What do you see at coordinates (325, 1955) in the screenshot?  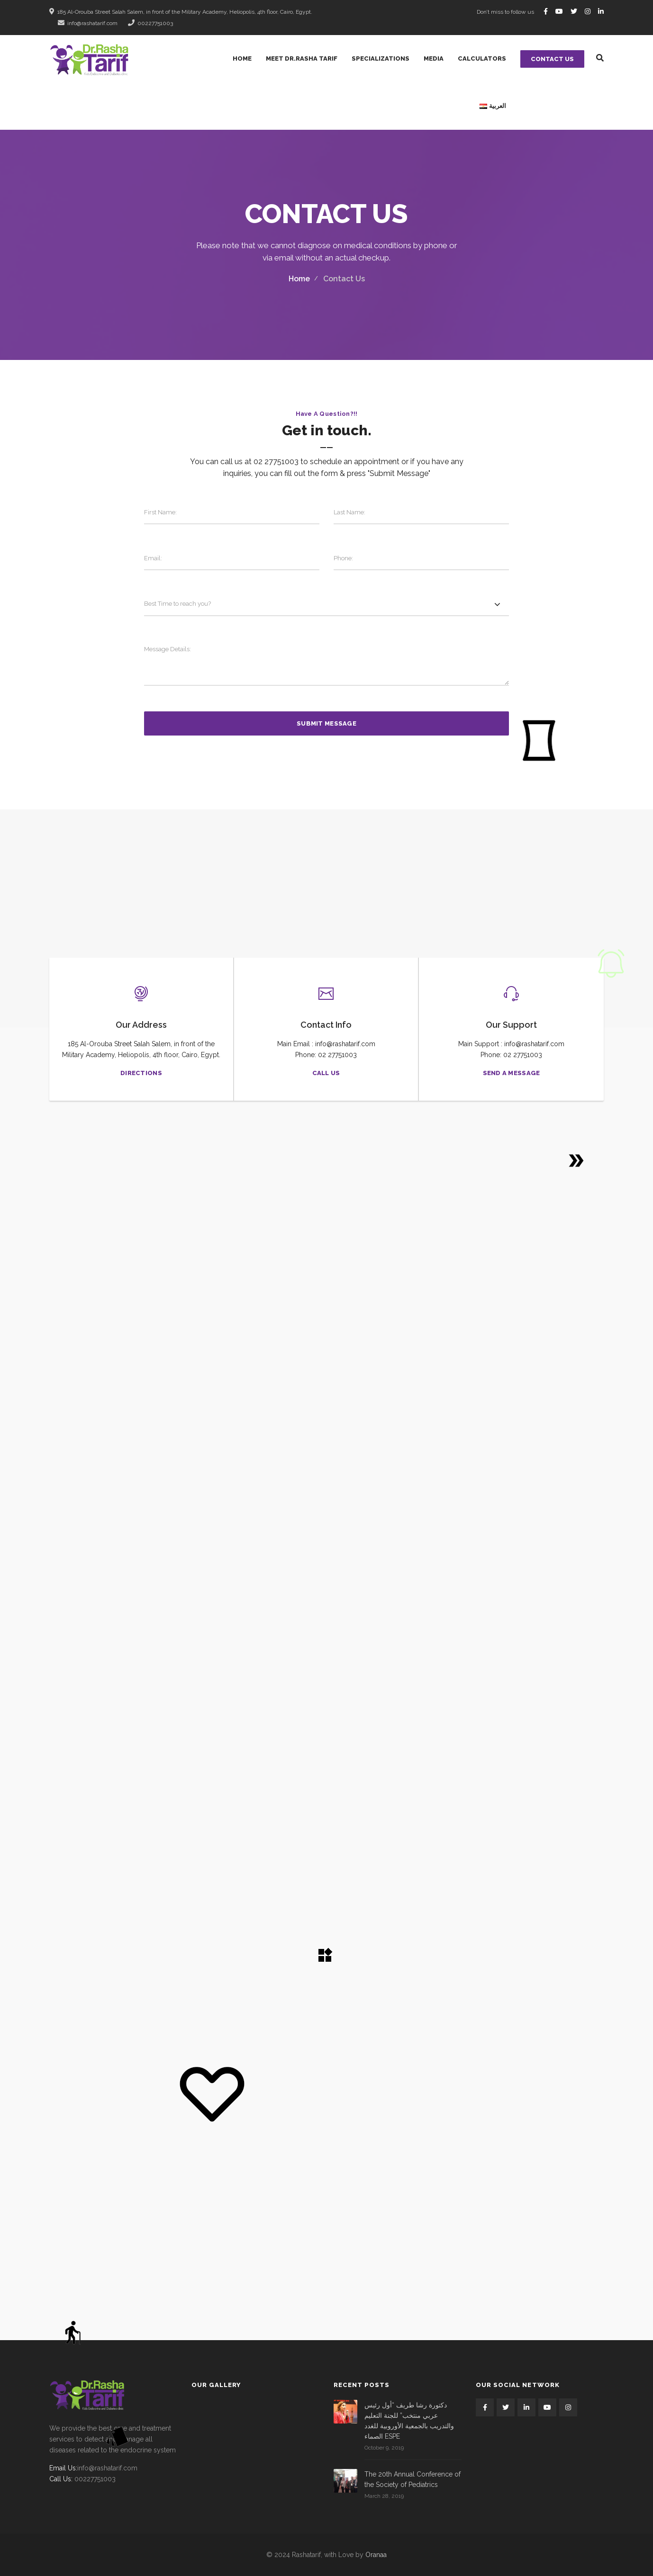 I see `access widgets or mini-apps` at bounding box center [325, 1955].